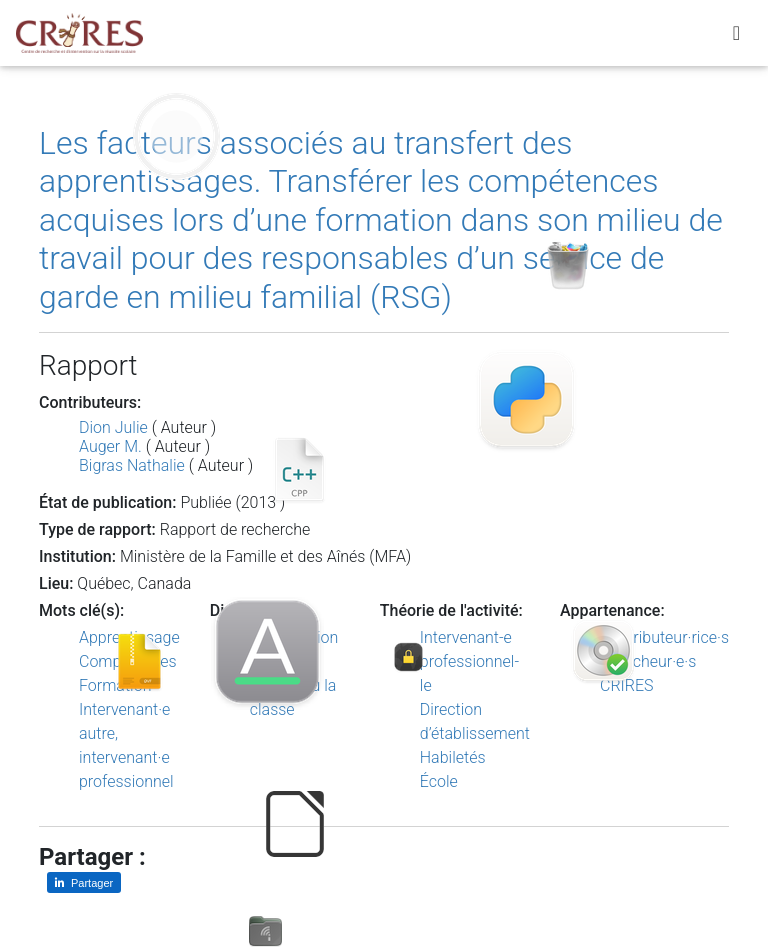  I want to click on access ssl/tls security settings for web browser, so click(408, 657).